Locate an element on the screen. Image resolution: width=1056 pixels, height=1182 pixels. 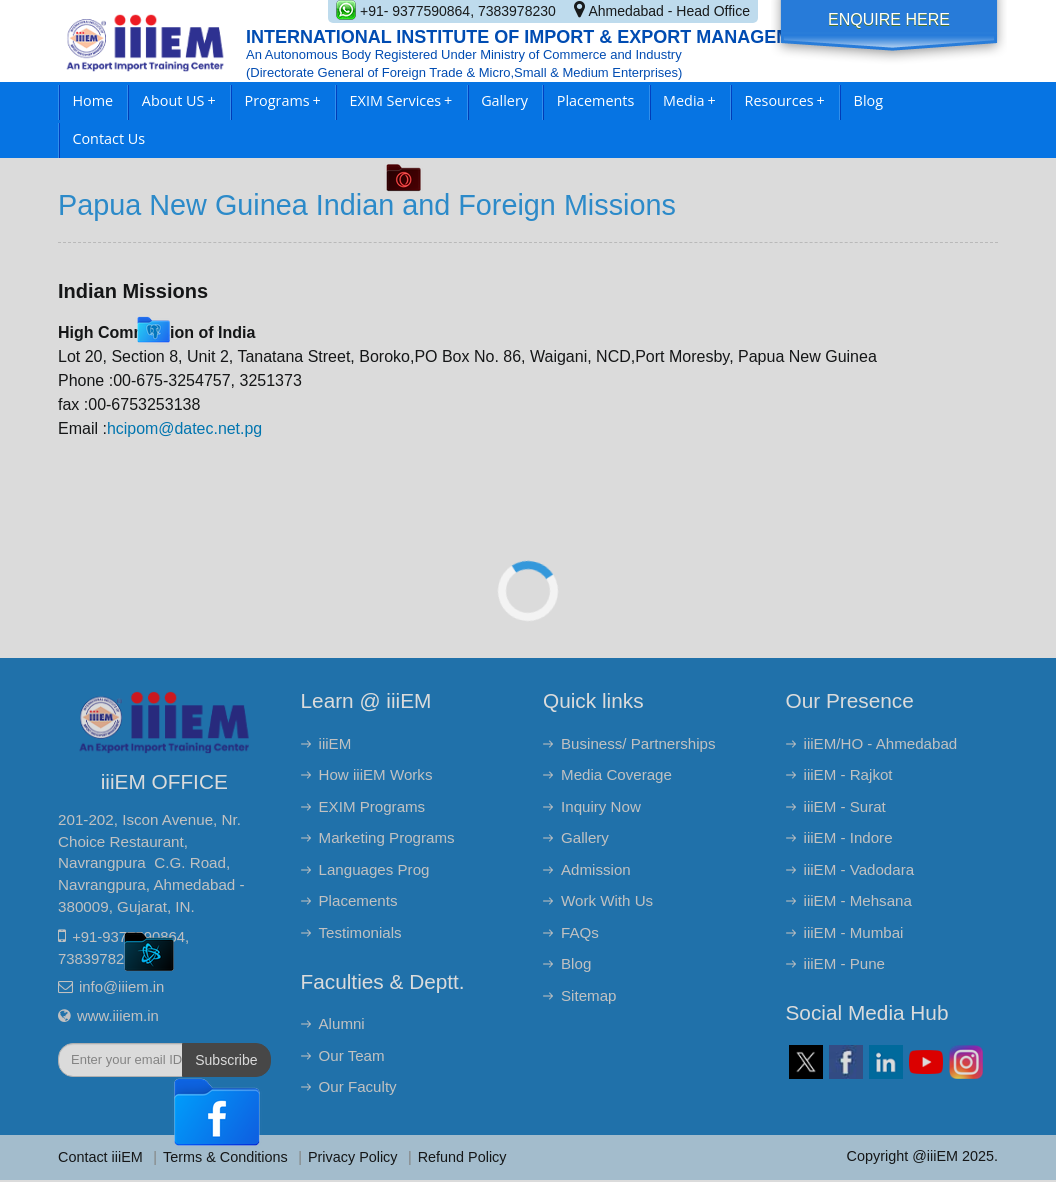
open Opera GX browser files folder is located at coordinates (403, 178).